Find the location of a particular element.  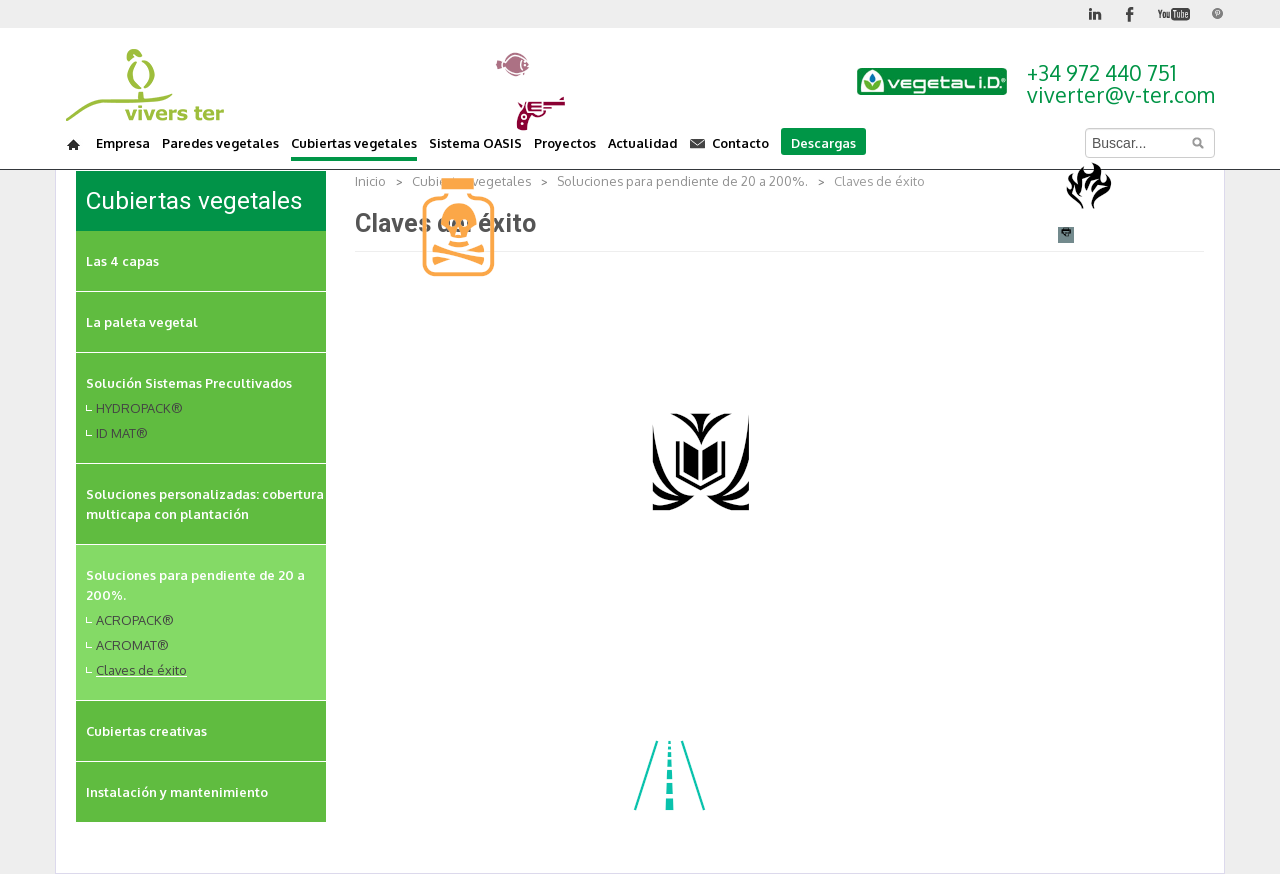

access magical spellbook or grimoire is located at coordinates (701, 462).